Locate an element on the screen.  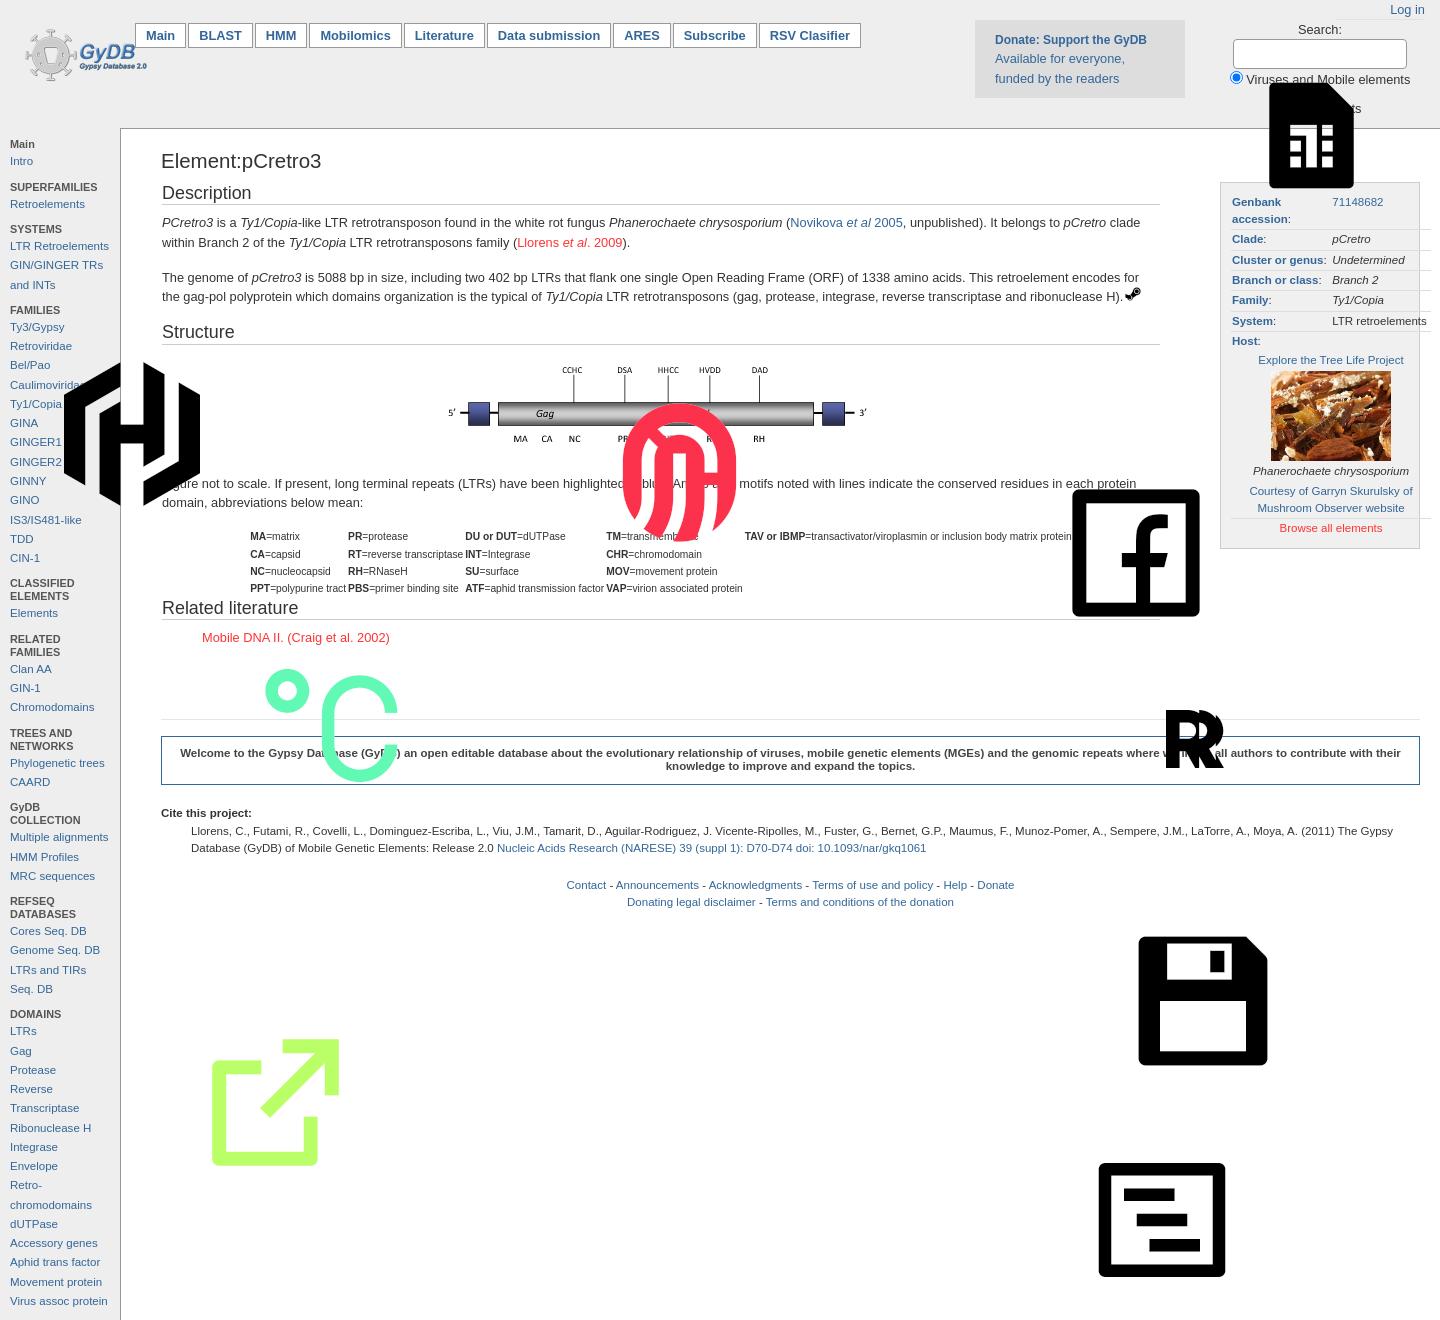
connect with Facebook is located at coordinates (1136, 553).